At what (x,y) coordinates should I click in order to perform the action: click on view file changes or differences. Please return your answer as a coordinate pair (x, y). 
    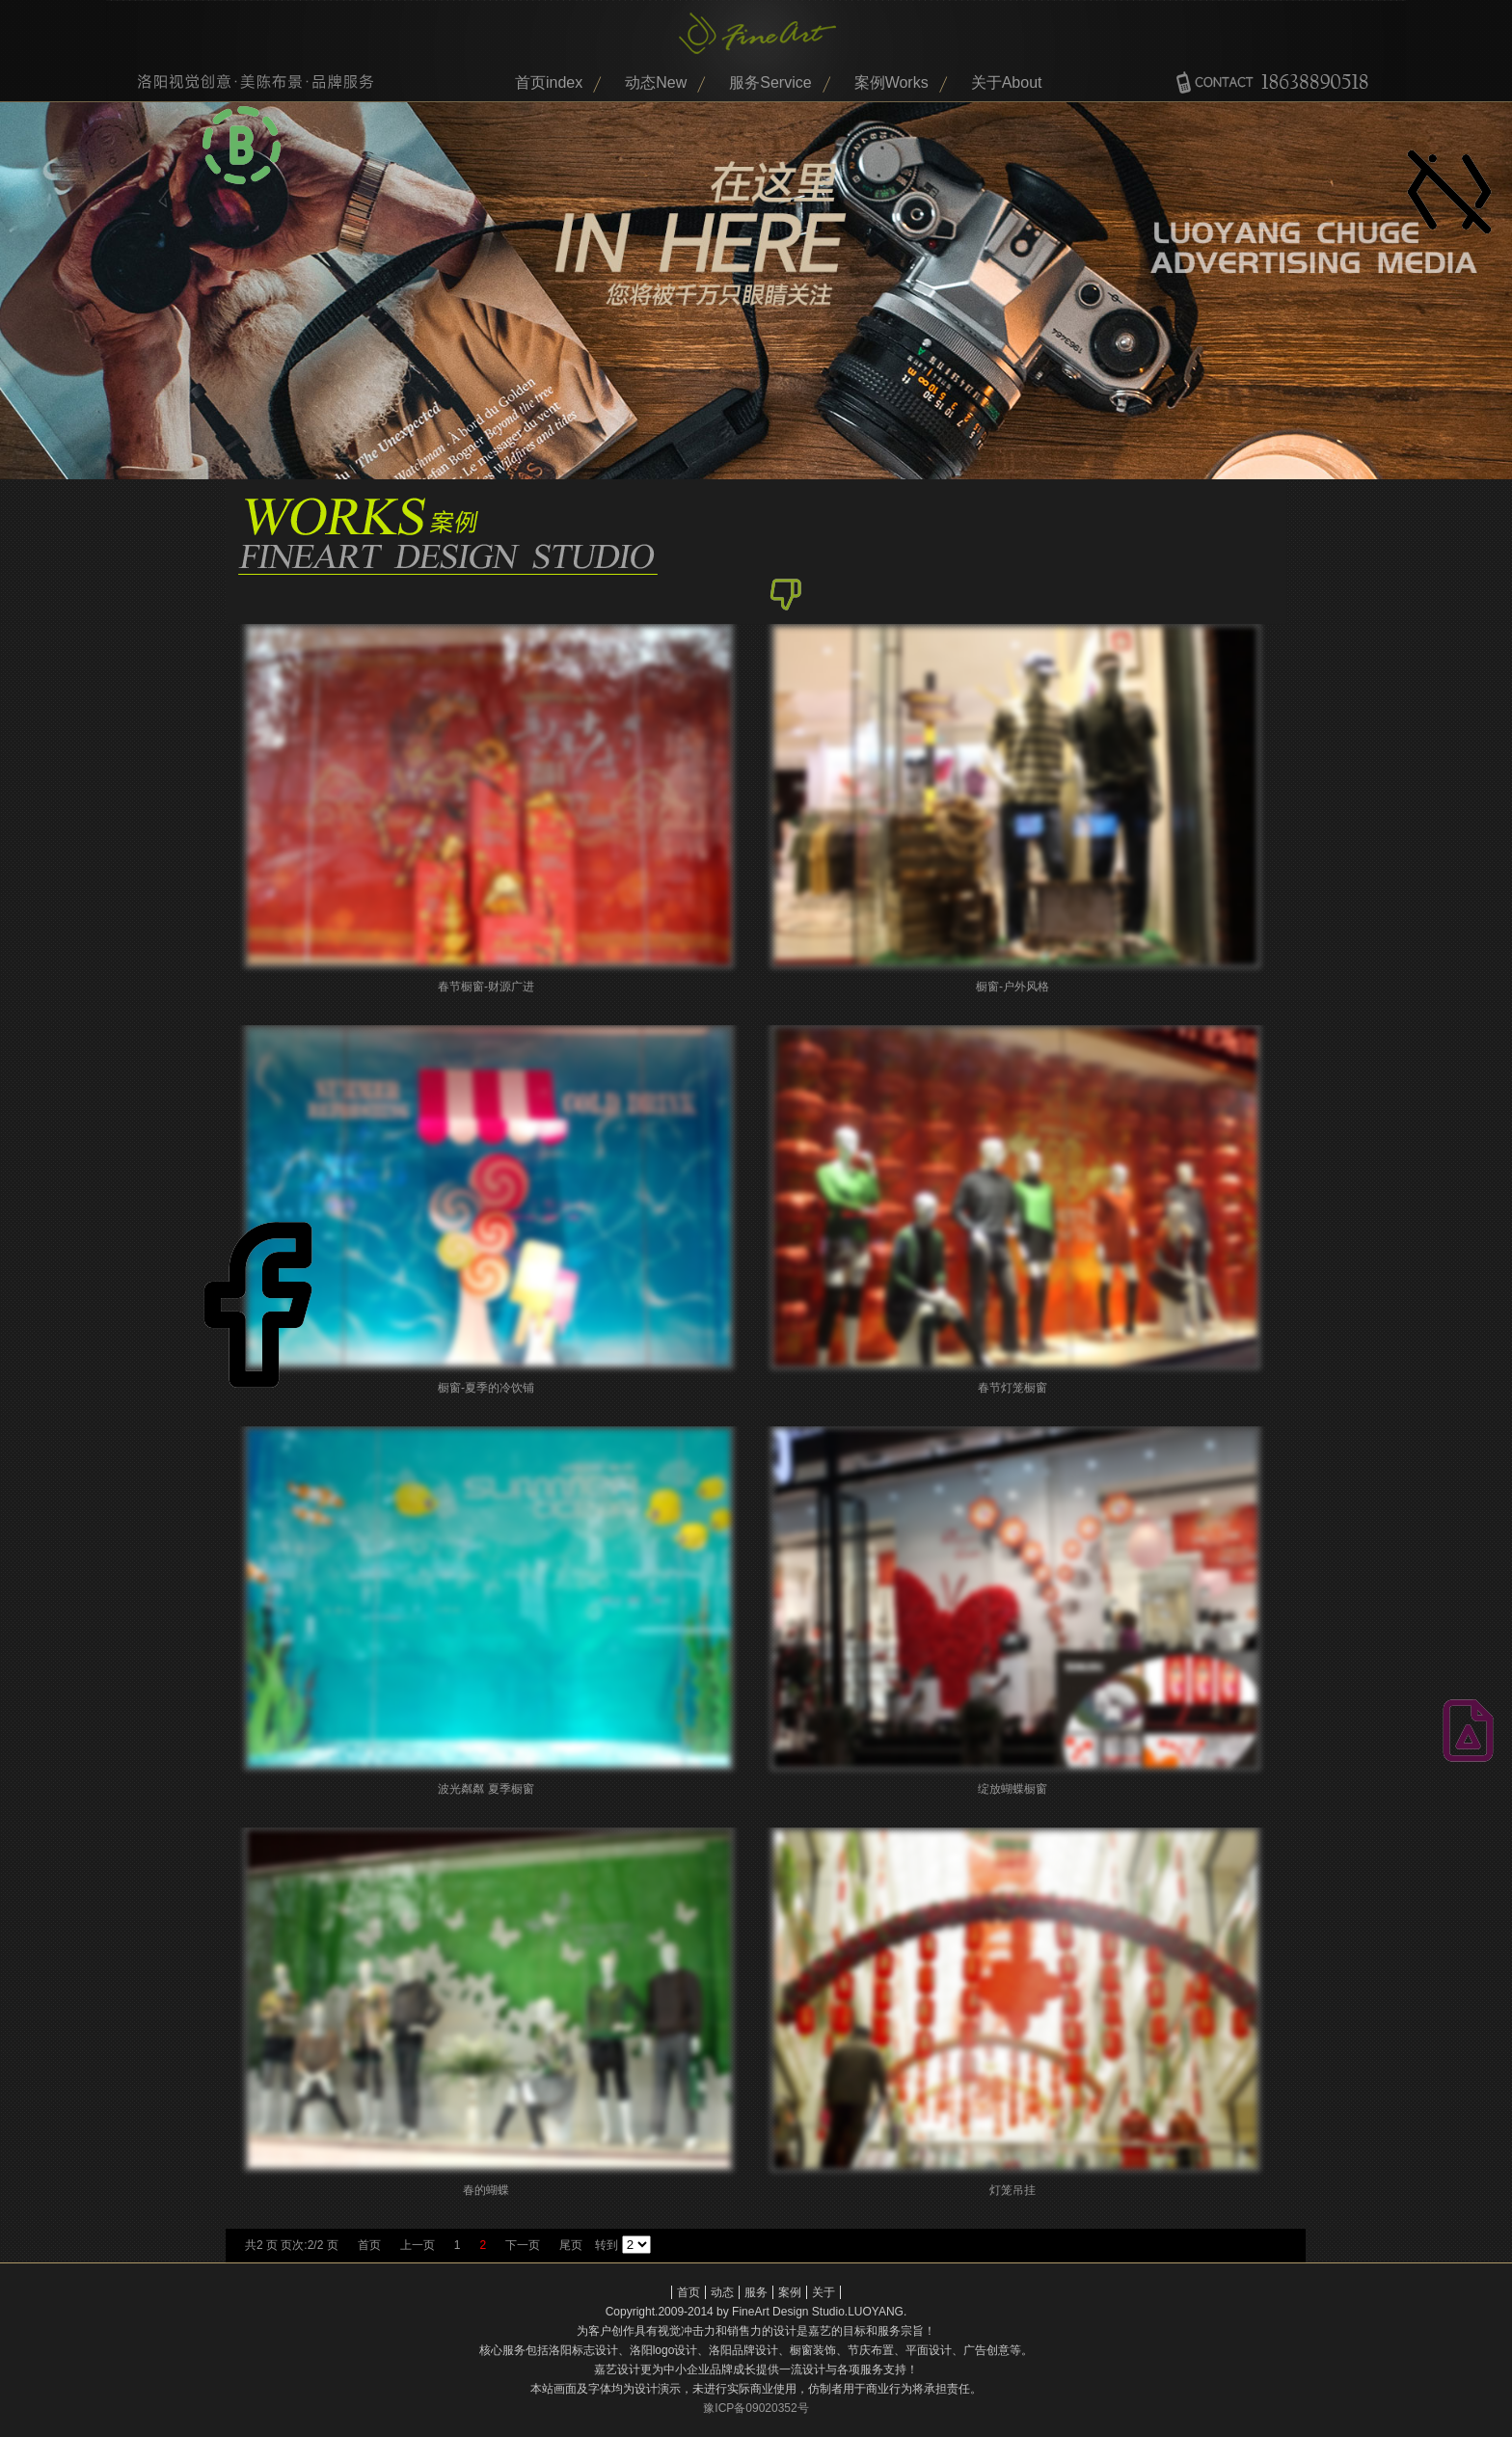
    Looking at the image, I should click on (1468, 1730).